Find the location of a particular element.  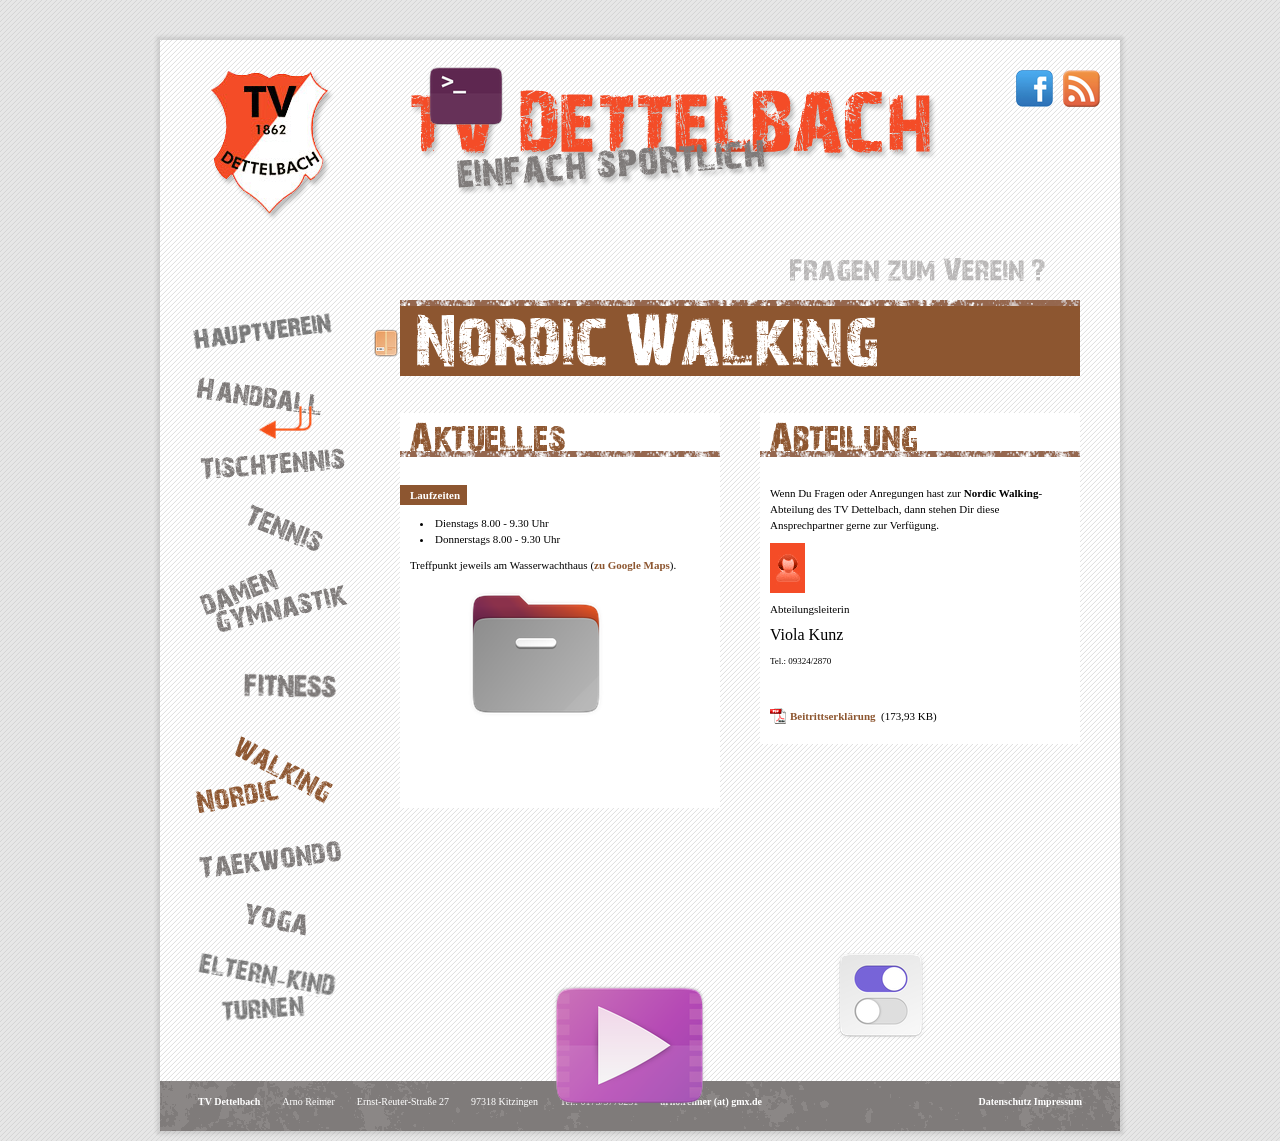

open system settings or preferences is located at coordinates (881, 995).